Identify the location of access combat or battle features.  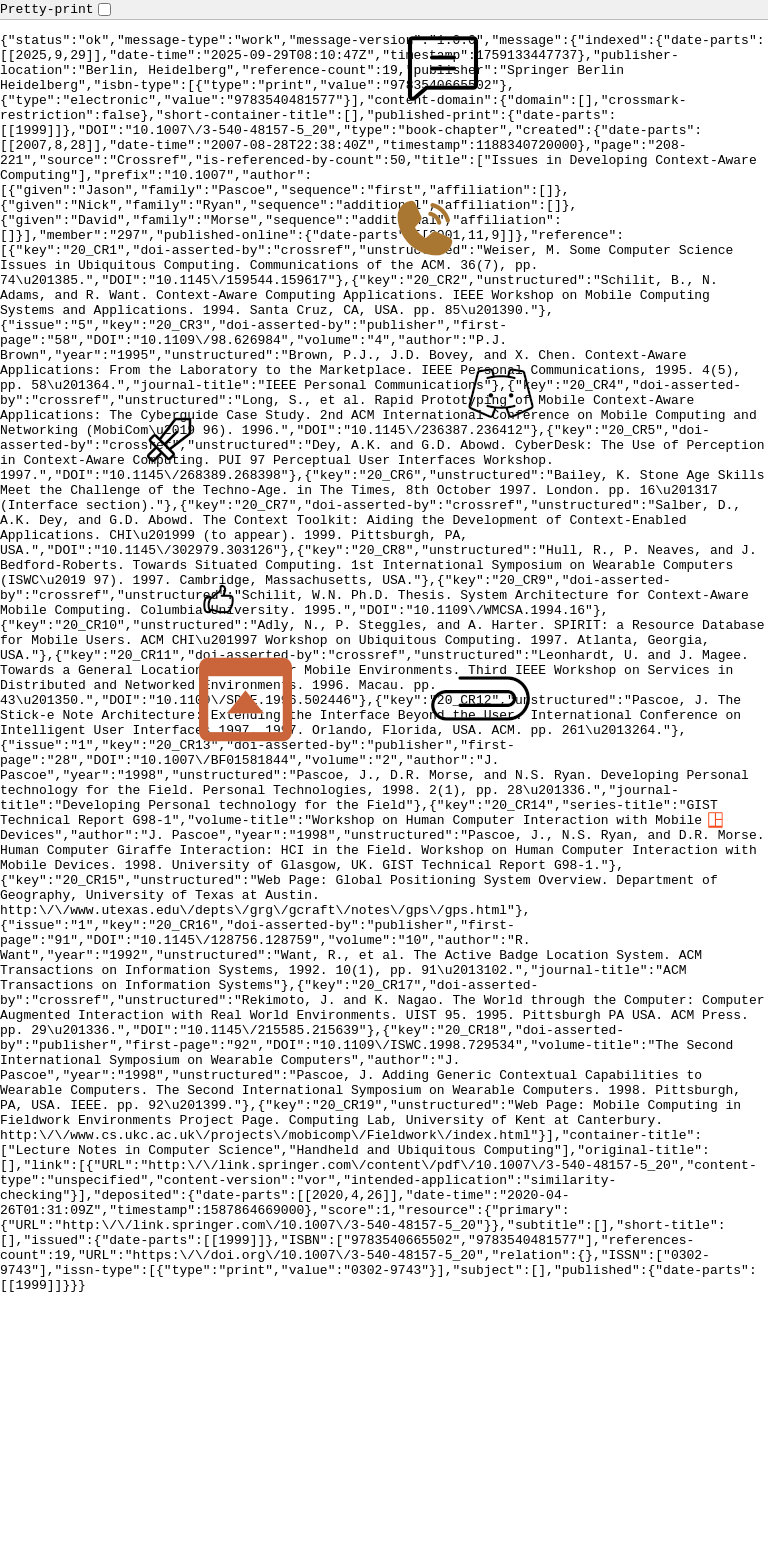
(170, 439).